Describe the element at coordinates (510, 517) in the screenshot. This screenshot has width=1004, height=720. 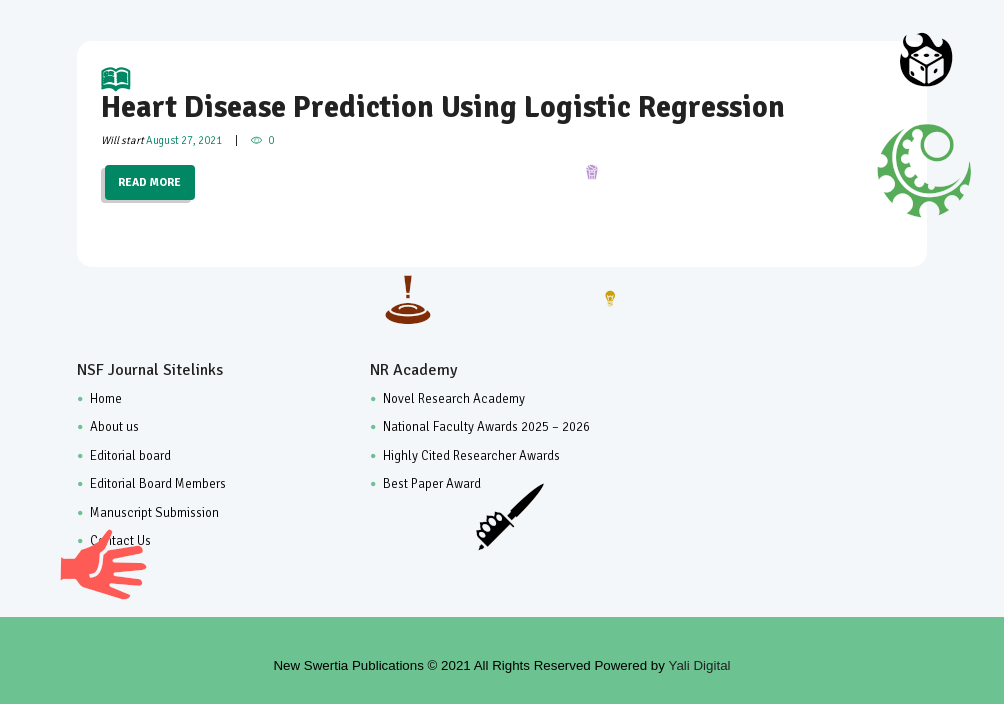
I see `equip a trench knife weapon` at that location.